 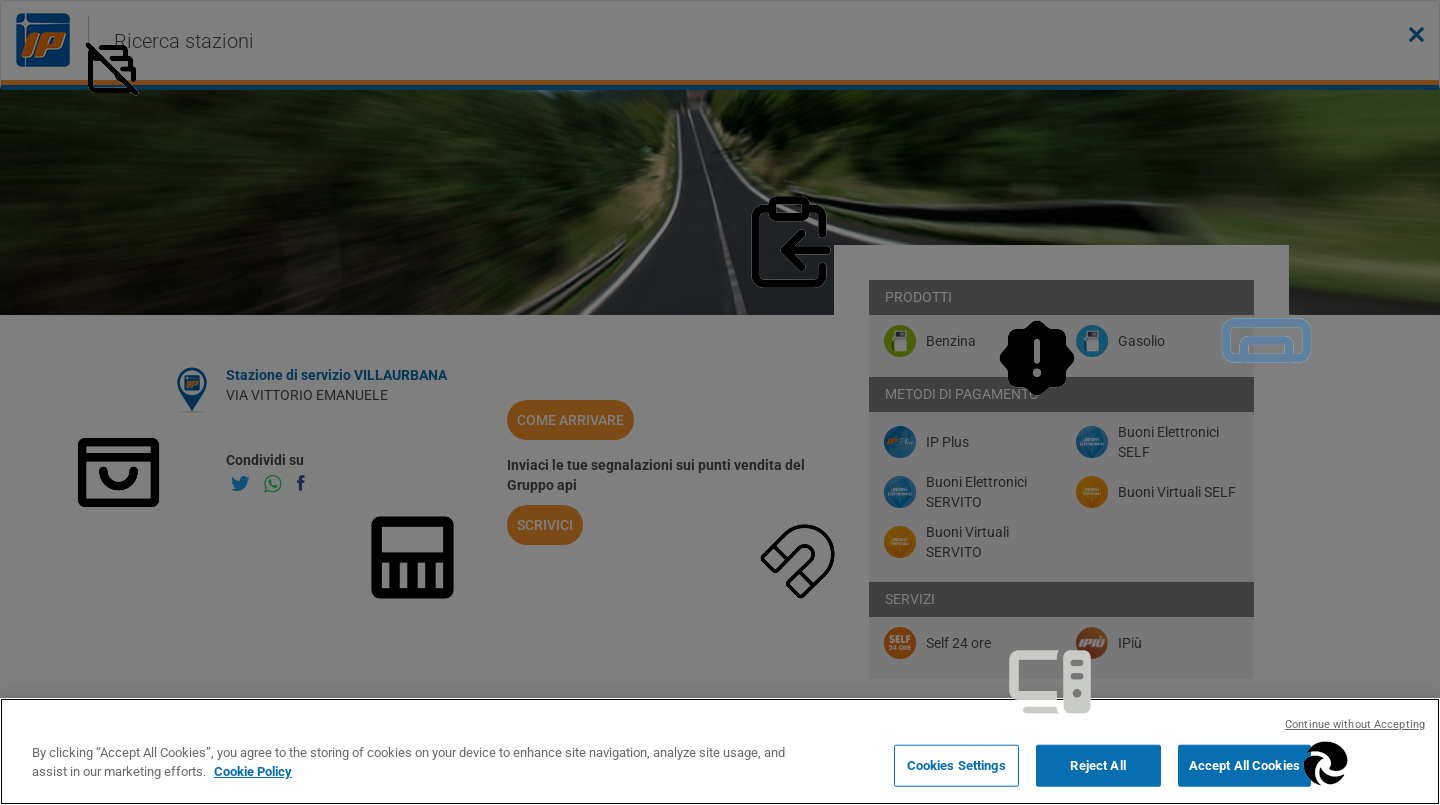 I want to click on activate magnetic snap or alignment tool, so click(x=799, y=560).